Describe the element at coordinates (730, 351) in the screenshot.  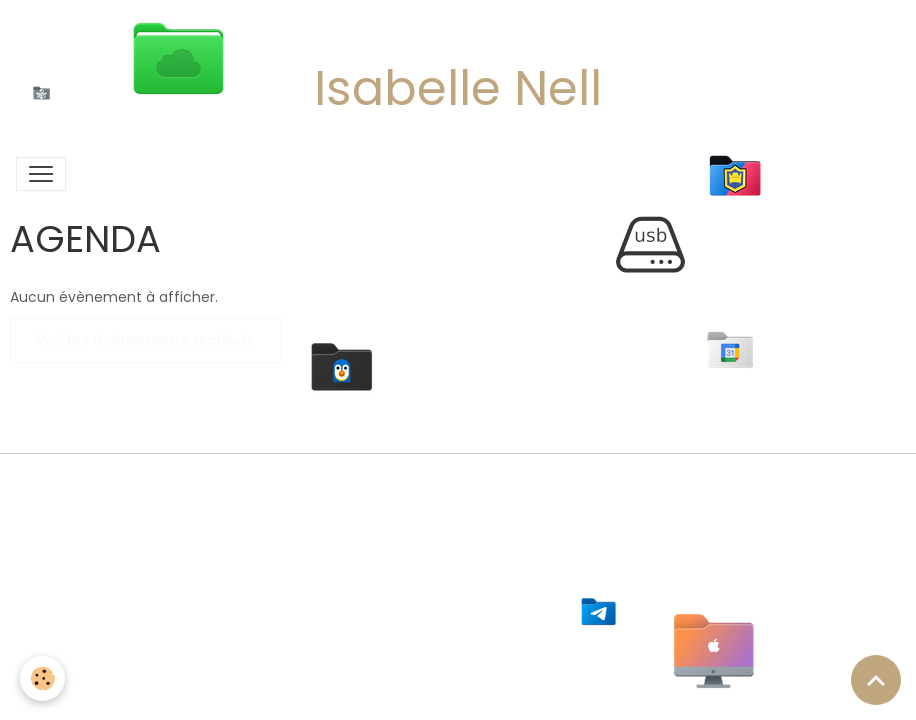
I see `open folder containing google calendar files` at that location.